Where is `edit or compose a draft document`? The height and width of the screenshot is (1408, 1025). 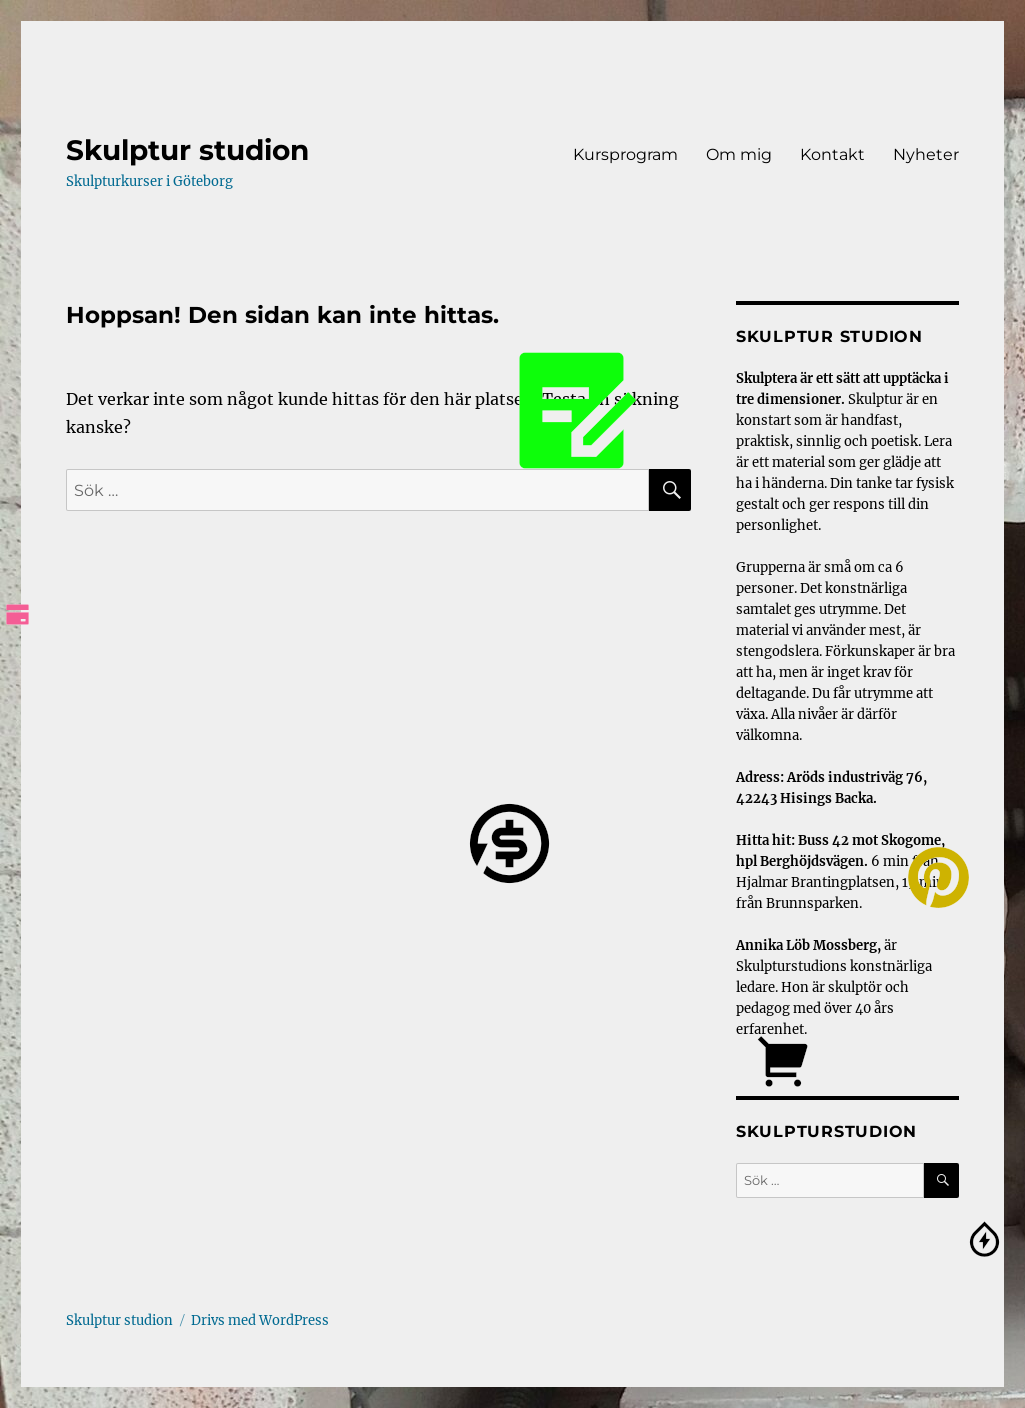 edit or compose a draft document is located at coordinates (571, 410).